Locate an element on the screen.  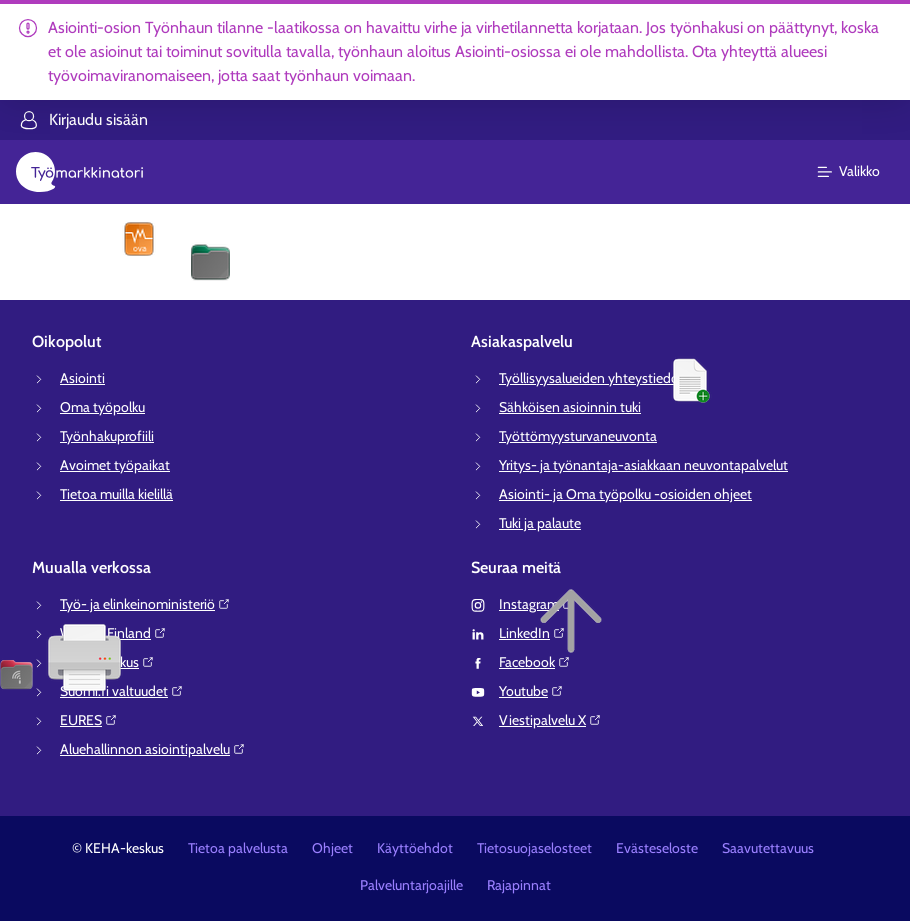
open a VirtualBox appliance file (.ova) is located at coordinates (139, 239).